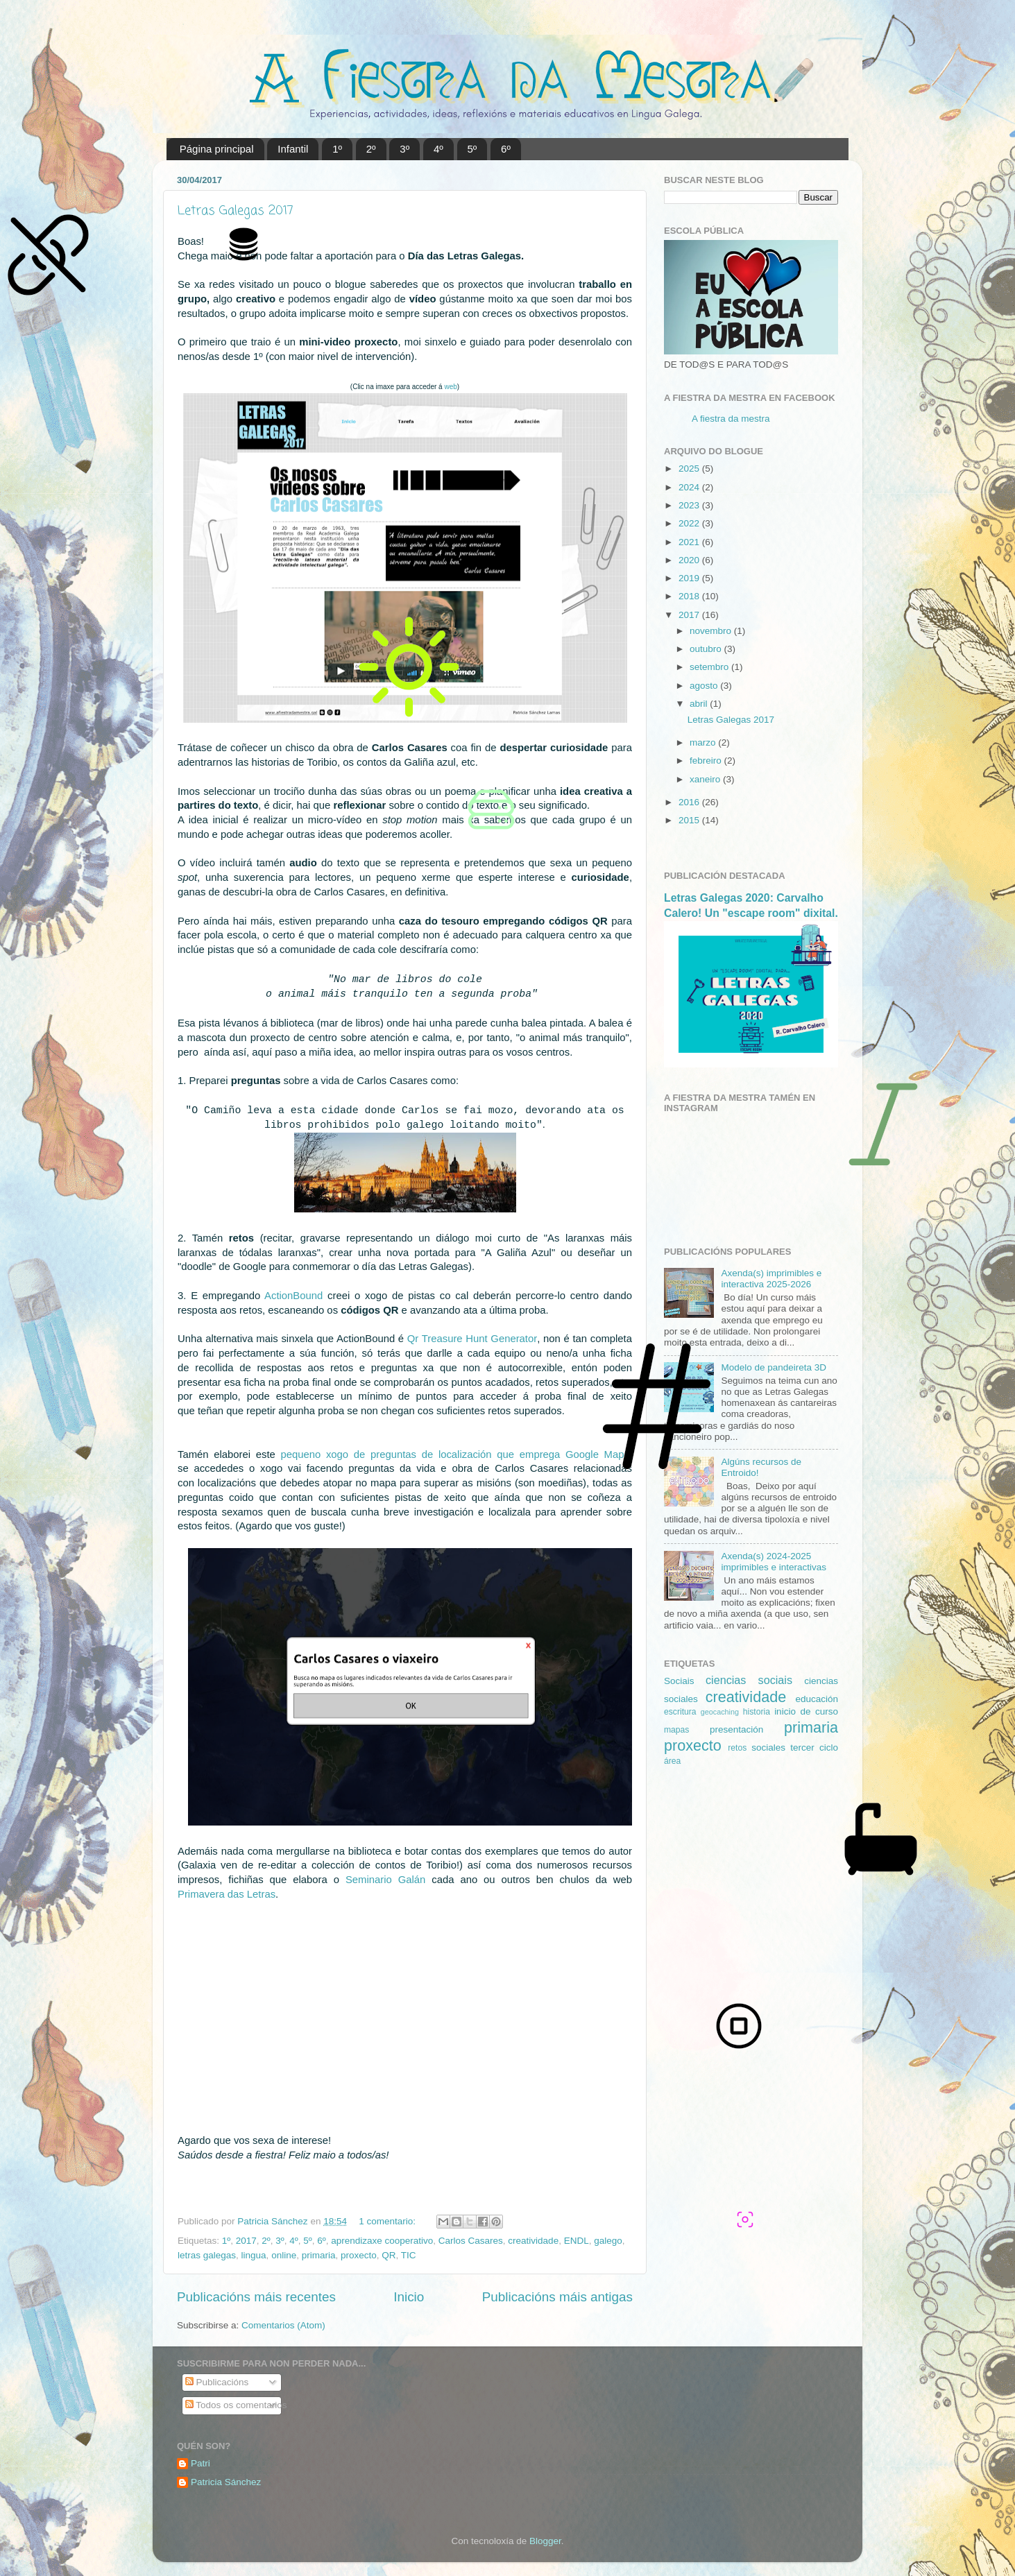  What do you see at coordinates (48, 255) in the screenshot?
I see `unlink or disconnect a shared link` at bounding box center [48, 255].